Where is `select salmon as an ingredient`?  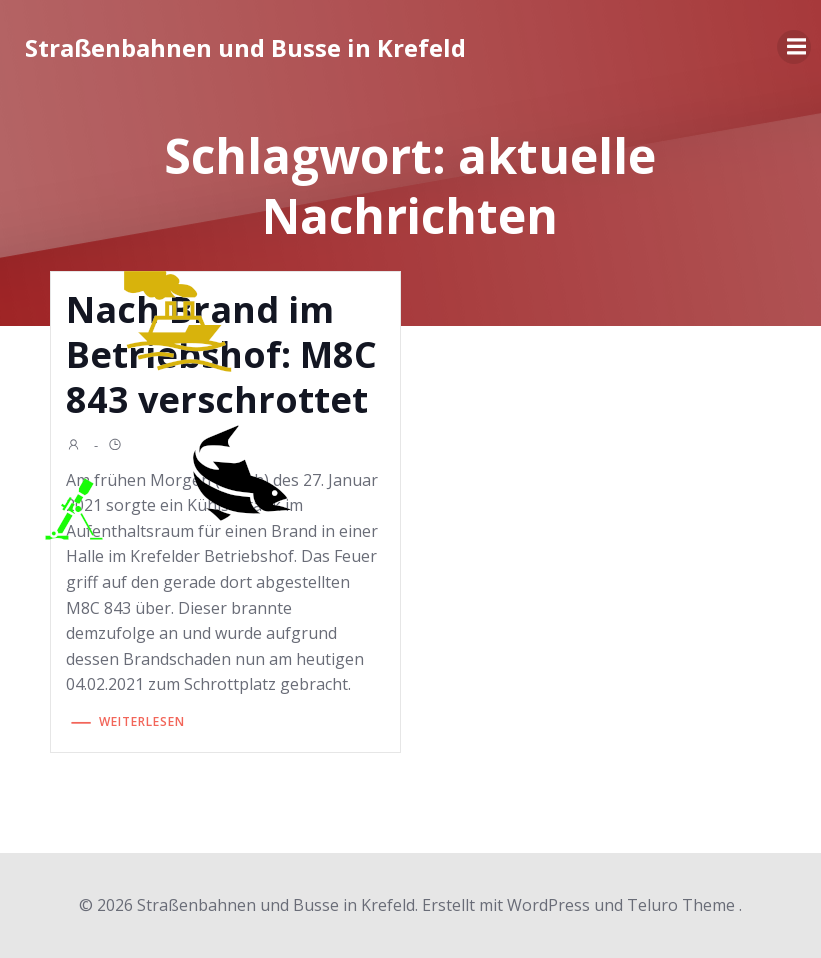
select salmon as an ingredient is located at coordinates (242, 473).